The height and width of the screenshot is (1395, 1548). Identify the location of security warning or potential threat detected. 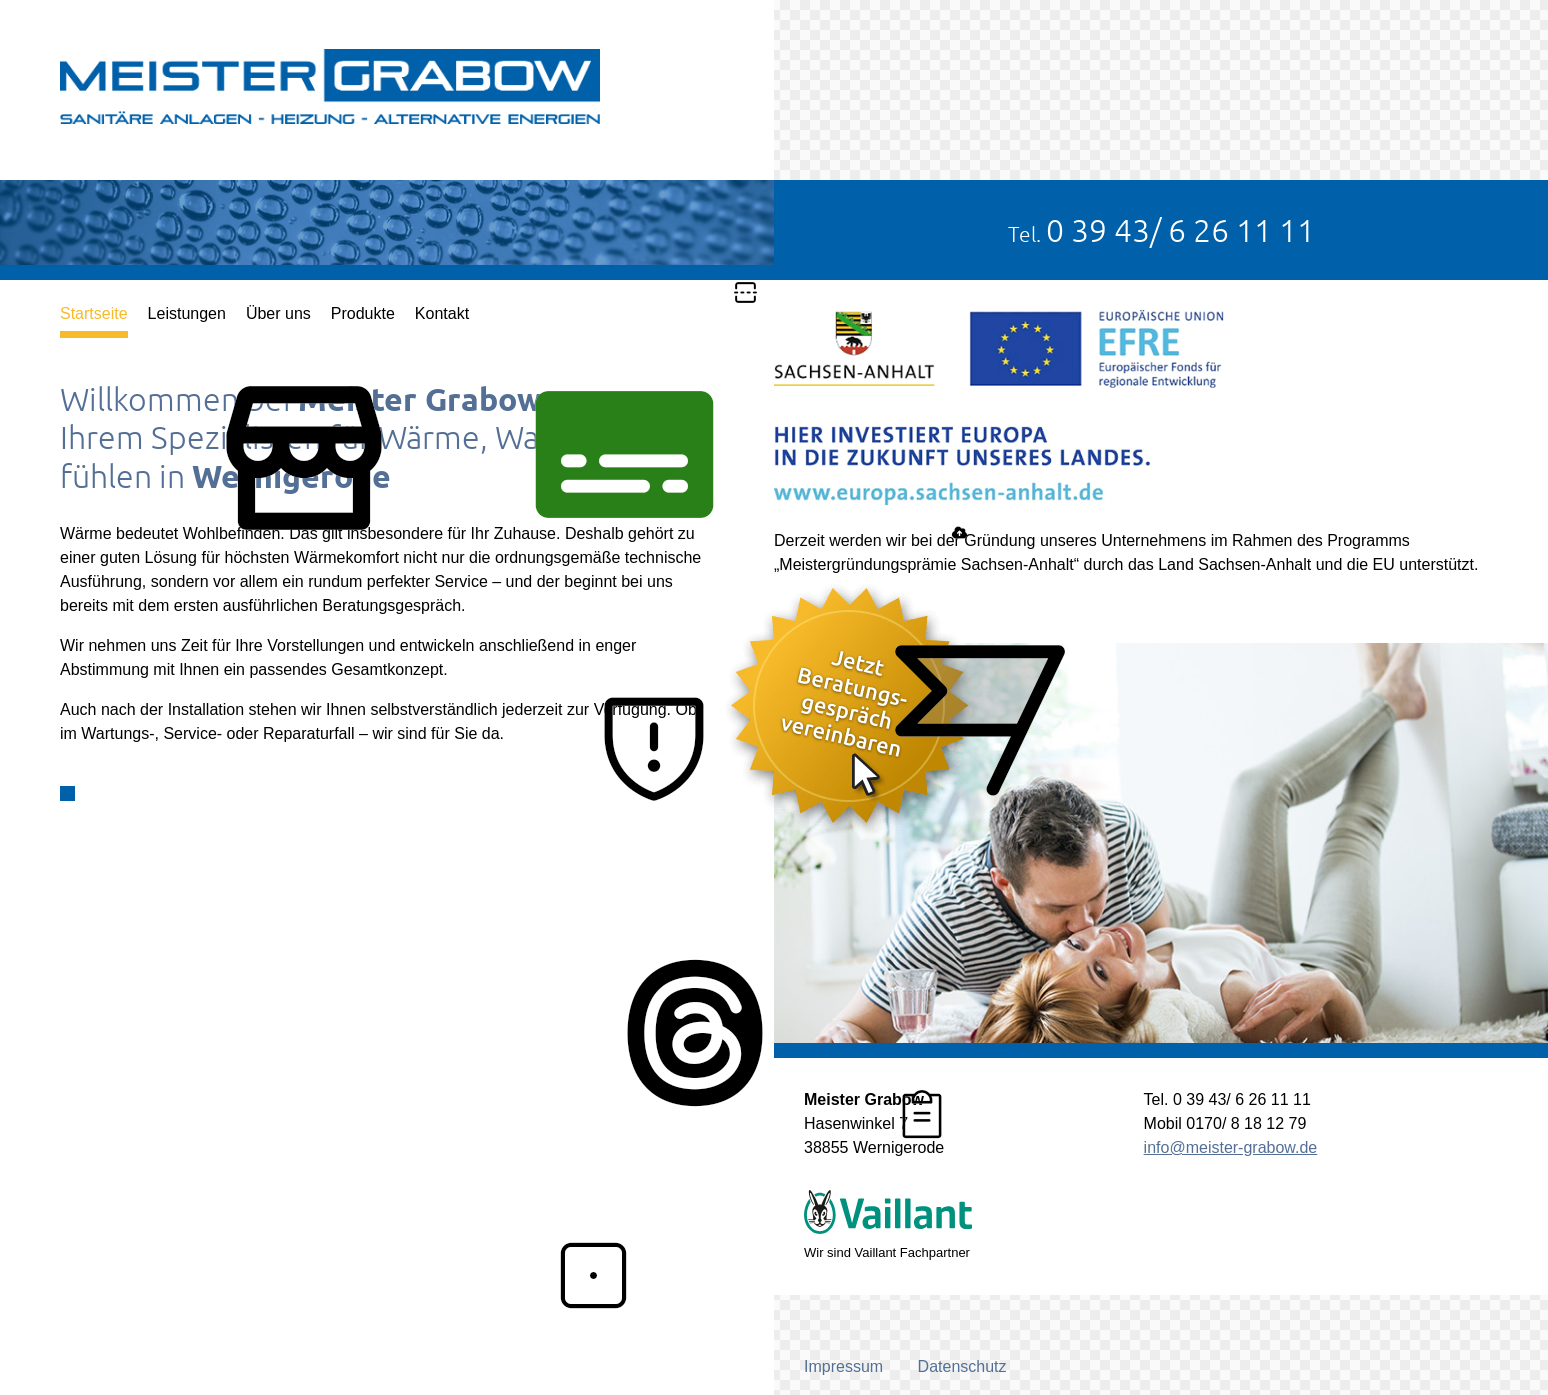
(654, 743).